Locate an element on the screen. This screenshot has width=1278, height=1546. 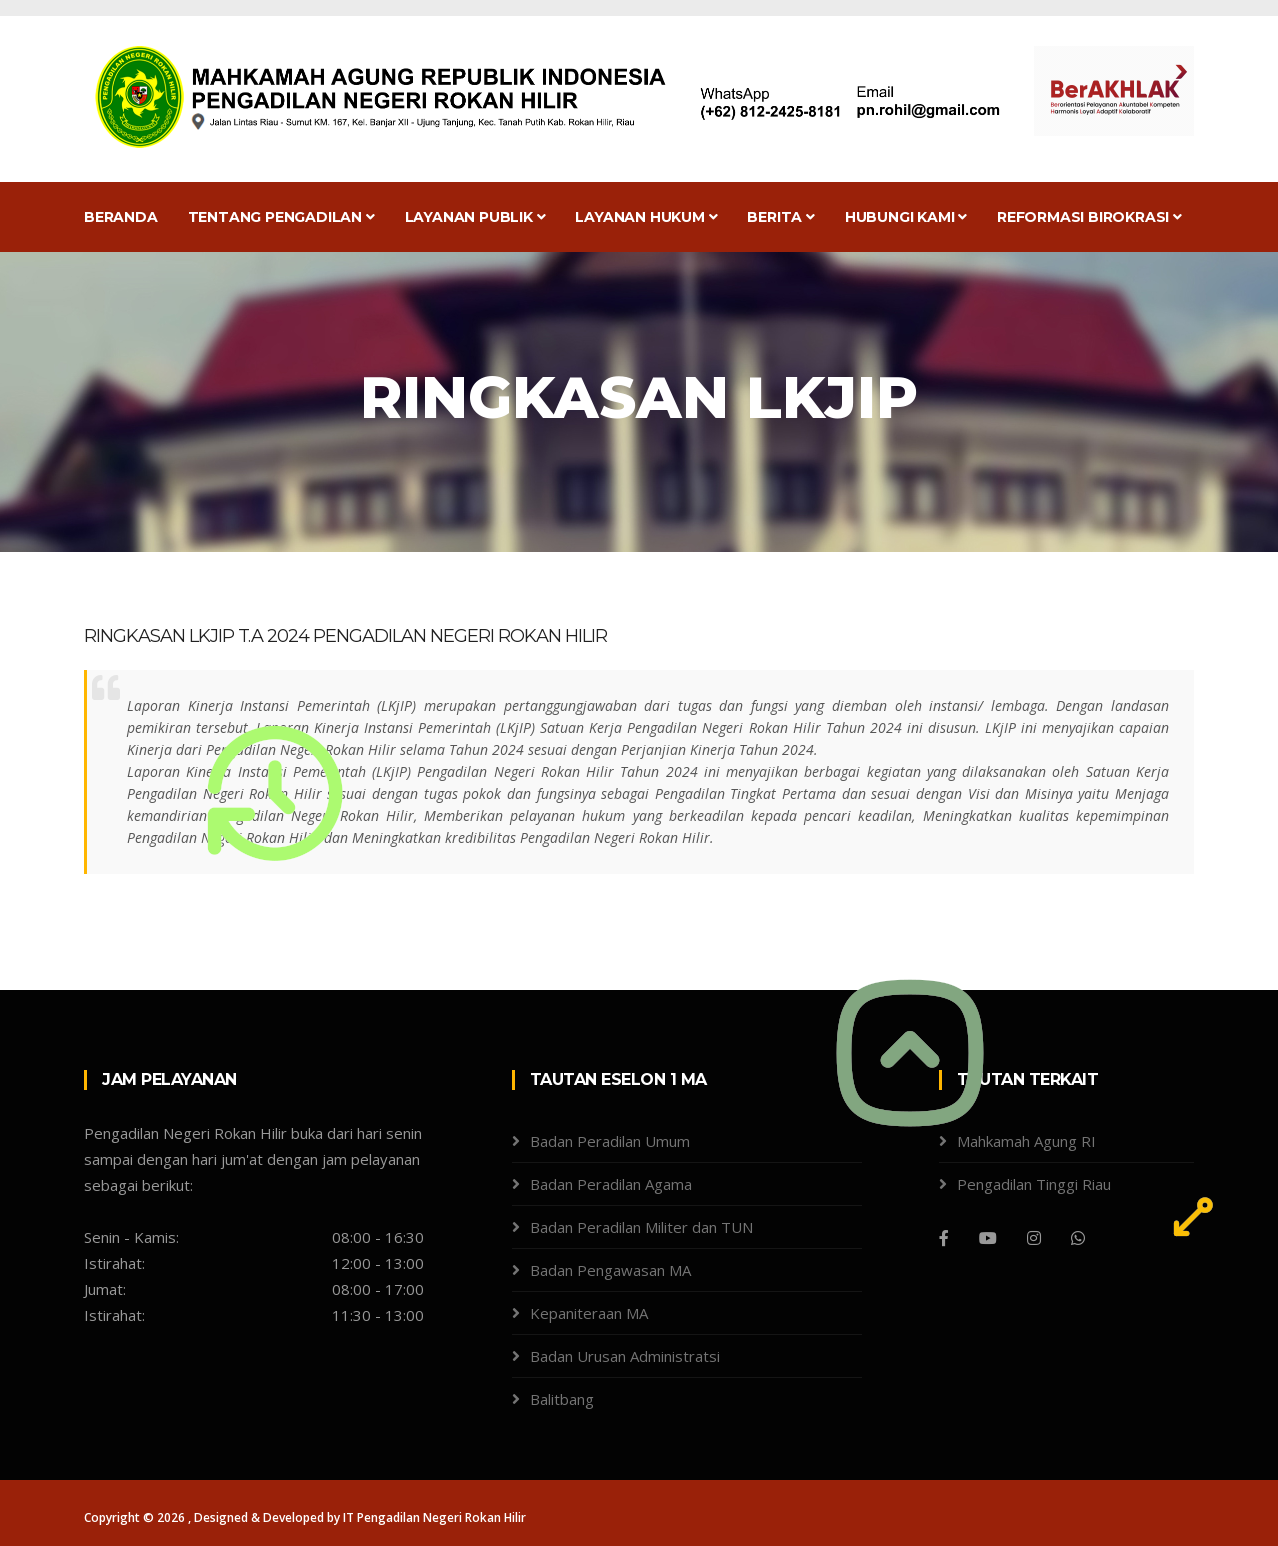
view activity history is located at coordinates (275, 794).